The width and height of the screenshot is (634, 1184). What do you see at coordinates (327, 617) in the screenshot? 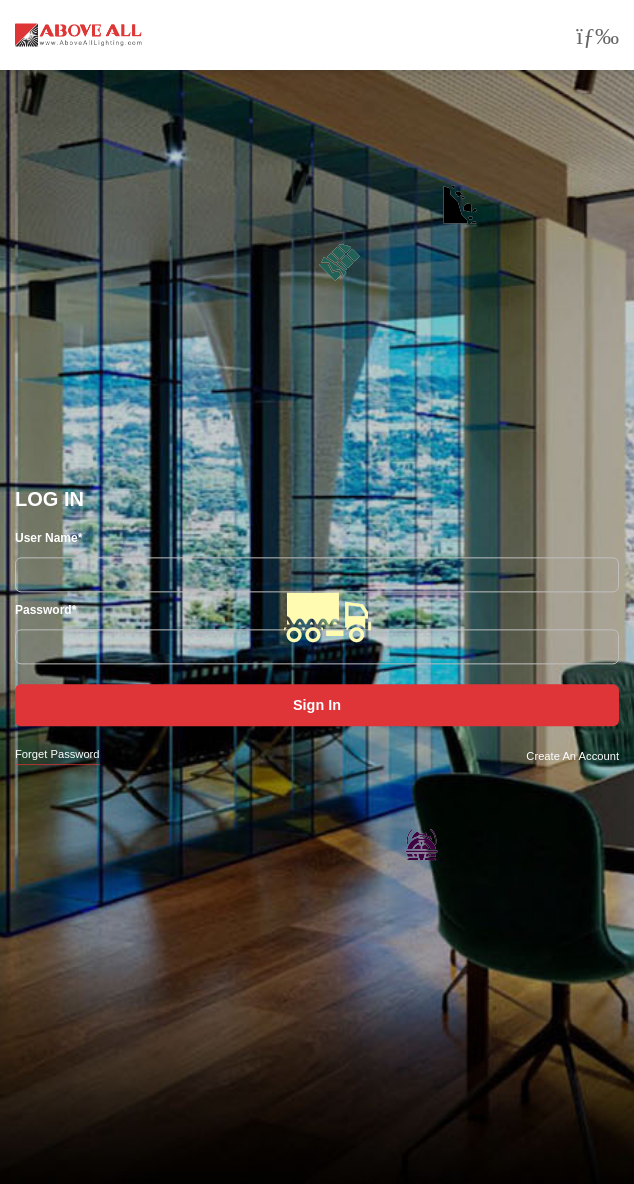
I see `track your delivery or shipment` at bounding box center [327, 617].